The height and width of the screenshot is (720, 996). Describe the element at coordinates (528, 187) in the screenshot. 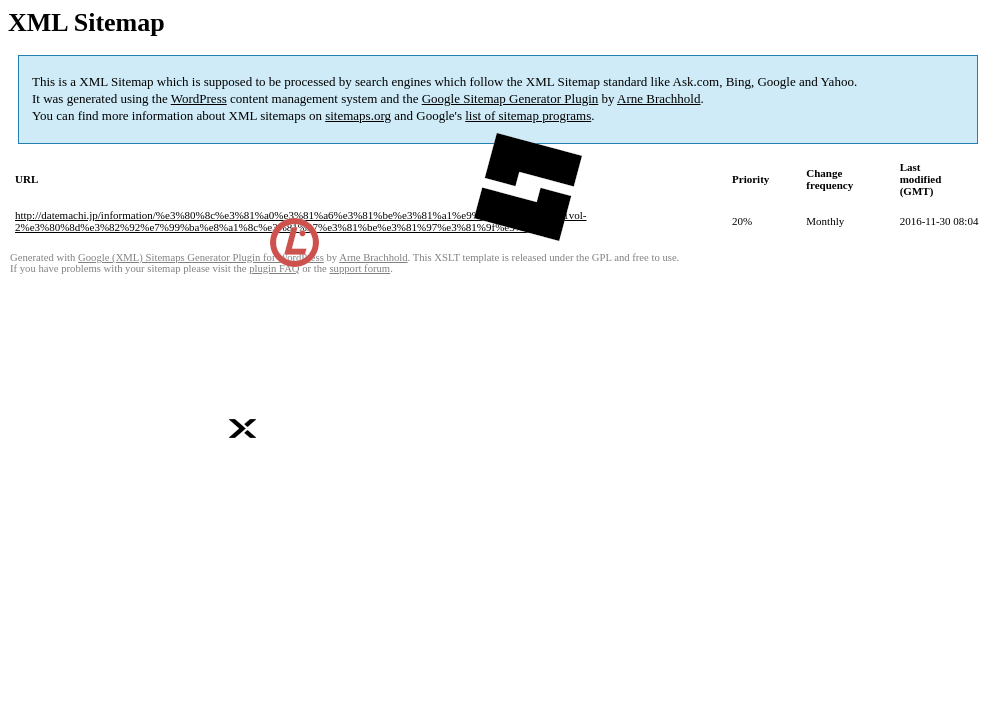

I see `open Roblox Studio` at that location.